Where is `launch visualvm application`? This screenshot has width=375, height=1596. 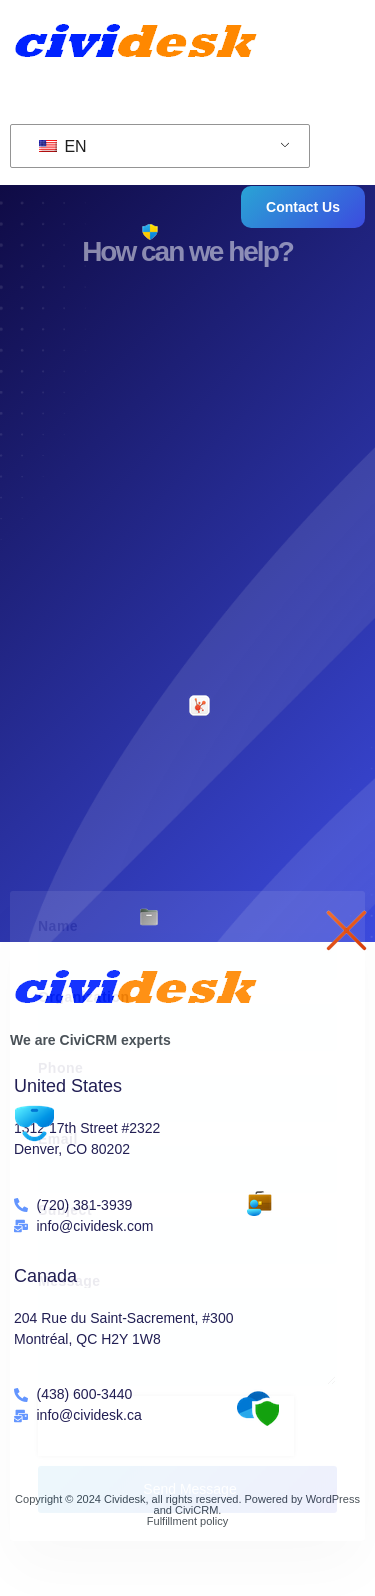
launch visualvm application is located at coordinates (199, 705).